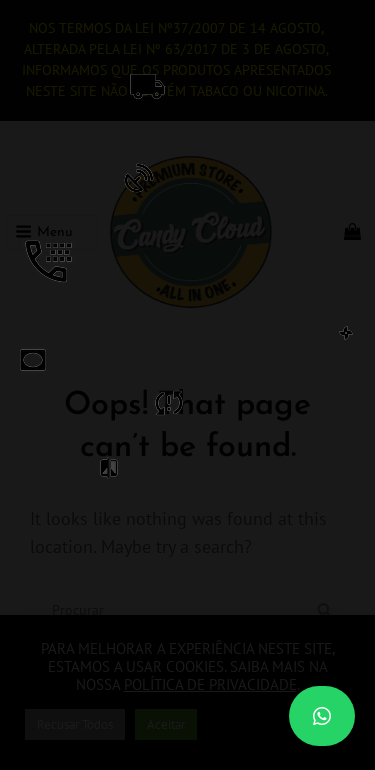 Image resolution: width=375 pixels, height=770 pixels. What do you see at coordinates (139, 178) in the screenshot?
I see `access satellite or broadcast settings` at bounding box center [139, 178].